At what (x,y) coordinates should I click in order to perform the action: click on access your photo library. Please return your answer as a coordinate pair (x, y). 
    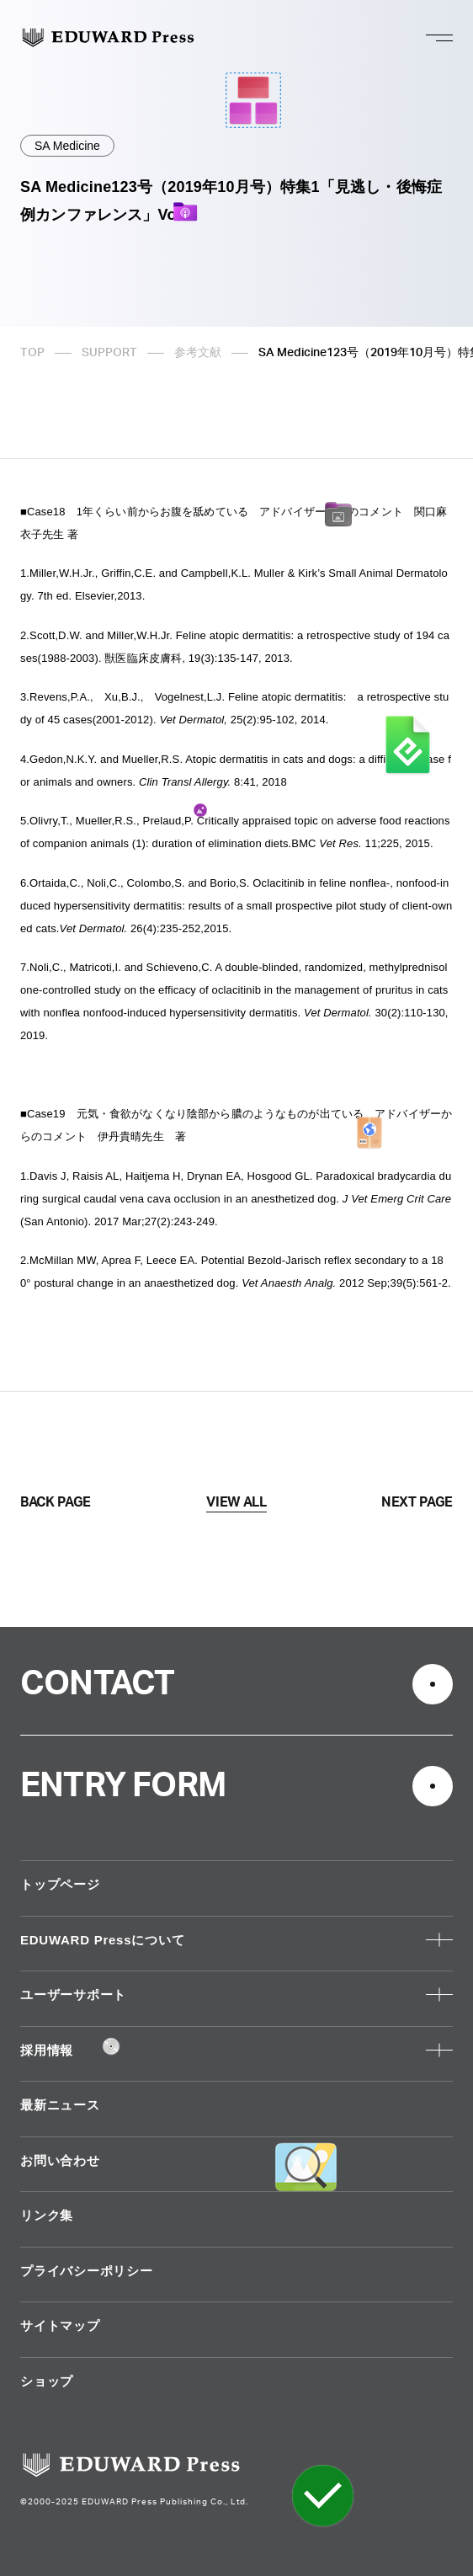
    Looking at the image, I should click on (200, 810).